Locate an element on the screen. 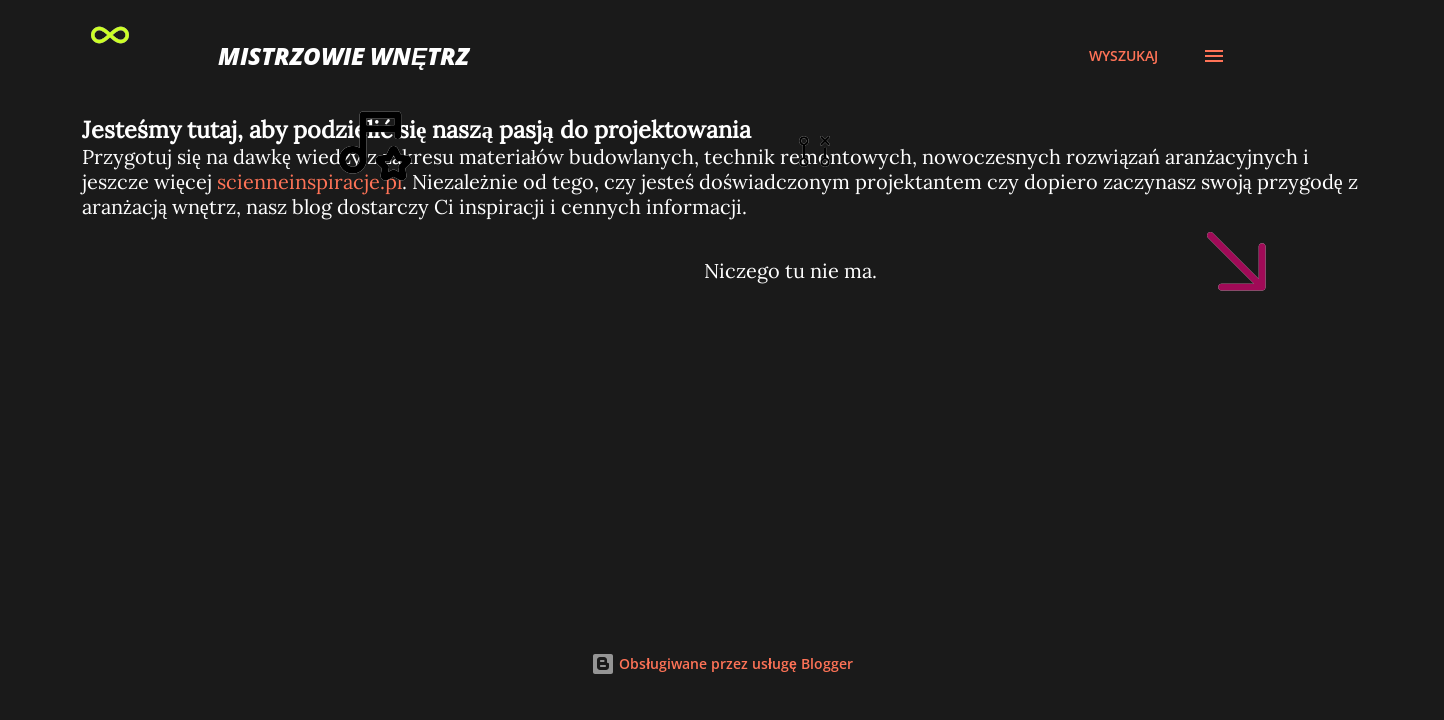 This screenshot has width=1444, height=720. navigate to the next item diagonally is located at coordinates (1234, 259).